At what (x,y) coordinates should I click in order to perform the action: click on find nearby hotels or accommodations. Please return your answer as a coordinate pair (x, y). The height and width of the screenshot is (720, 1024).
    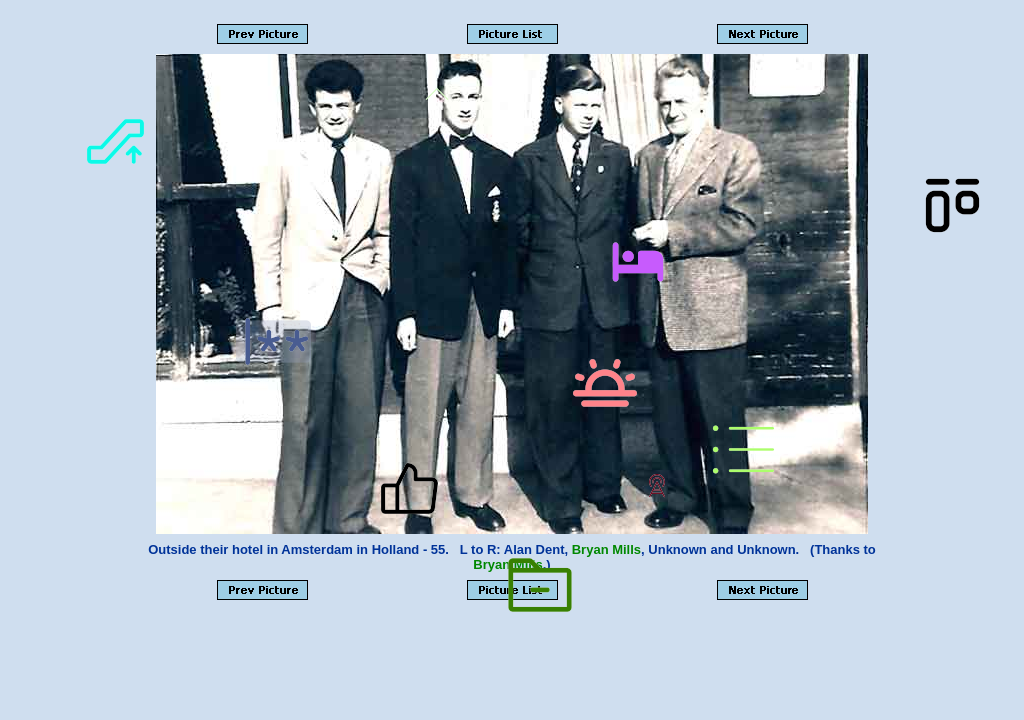
    Looking at the image, I should click on (638, 262).